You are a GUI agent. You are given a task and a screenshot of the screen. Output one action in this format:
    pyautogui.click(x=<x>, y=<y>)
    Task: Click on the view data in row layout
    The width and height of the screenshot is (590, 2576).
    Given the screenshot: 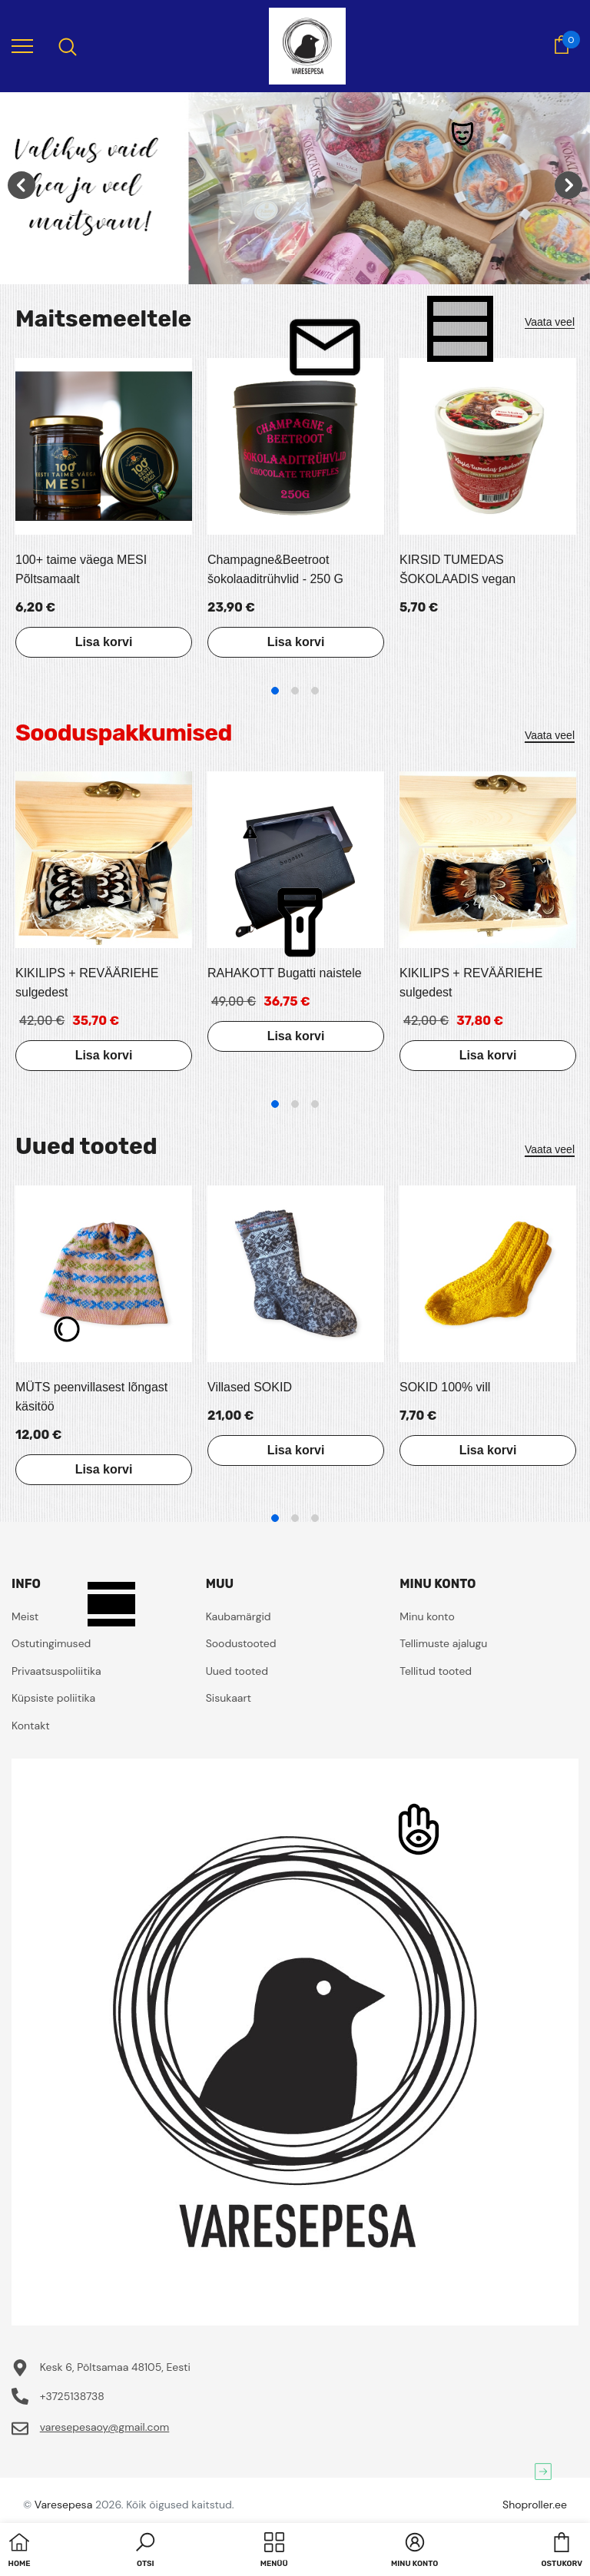 What is the action you would take?
    pyautogui.click(x=460, y=329)
    